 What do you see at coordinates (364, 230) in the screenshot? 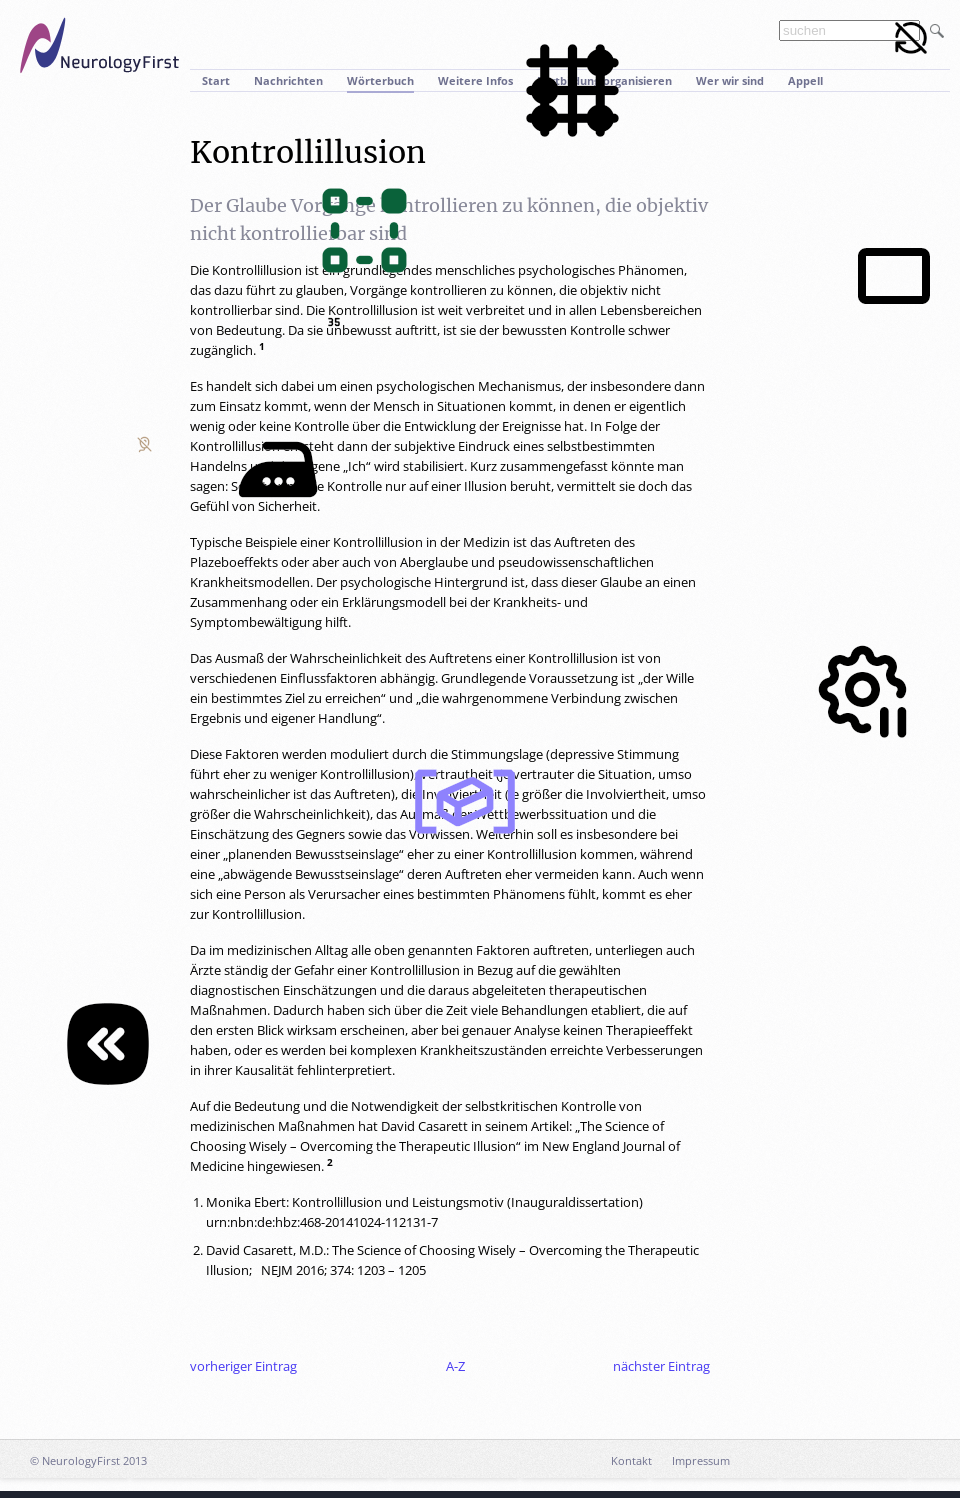
I see `set transform anchor to top-right corner` at bounding box center [364, 230].